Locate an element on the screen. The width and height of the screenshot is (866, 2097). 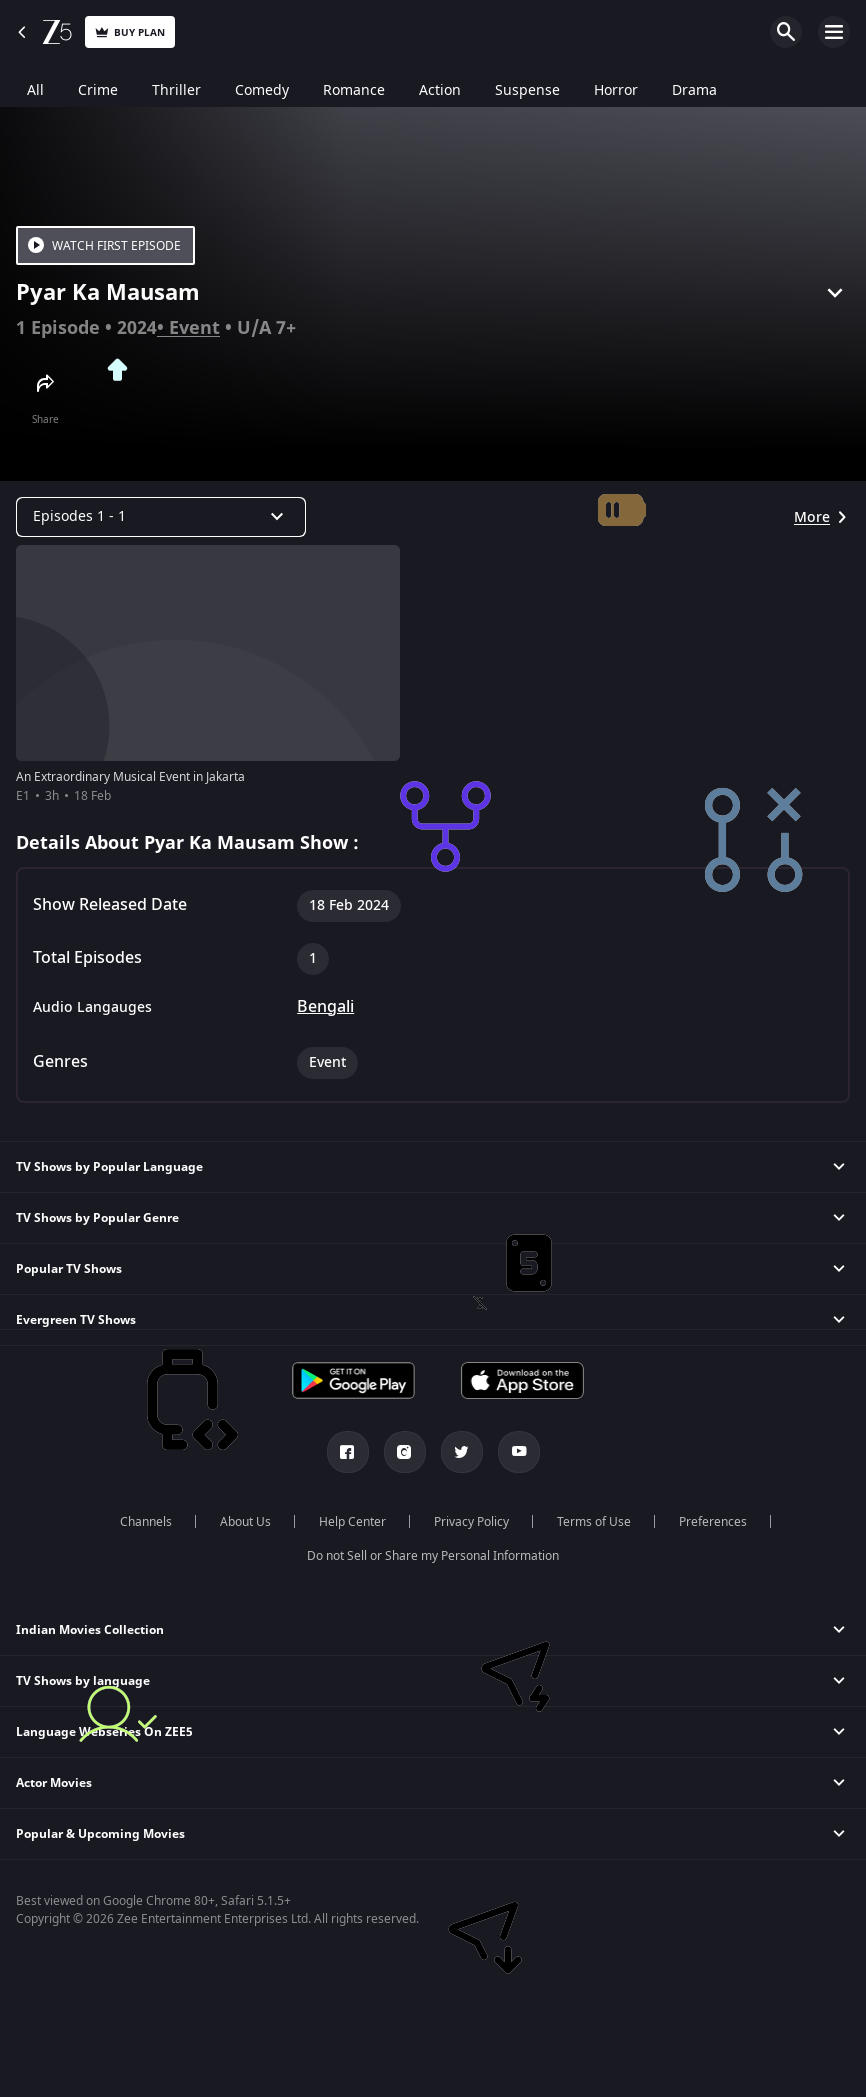
quick location access or rapid positioning is located at coordinates (516, 1675).